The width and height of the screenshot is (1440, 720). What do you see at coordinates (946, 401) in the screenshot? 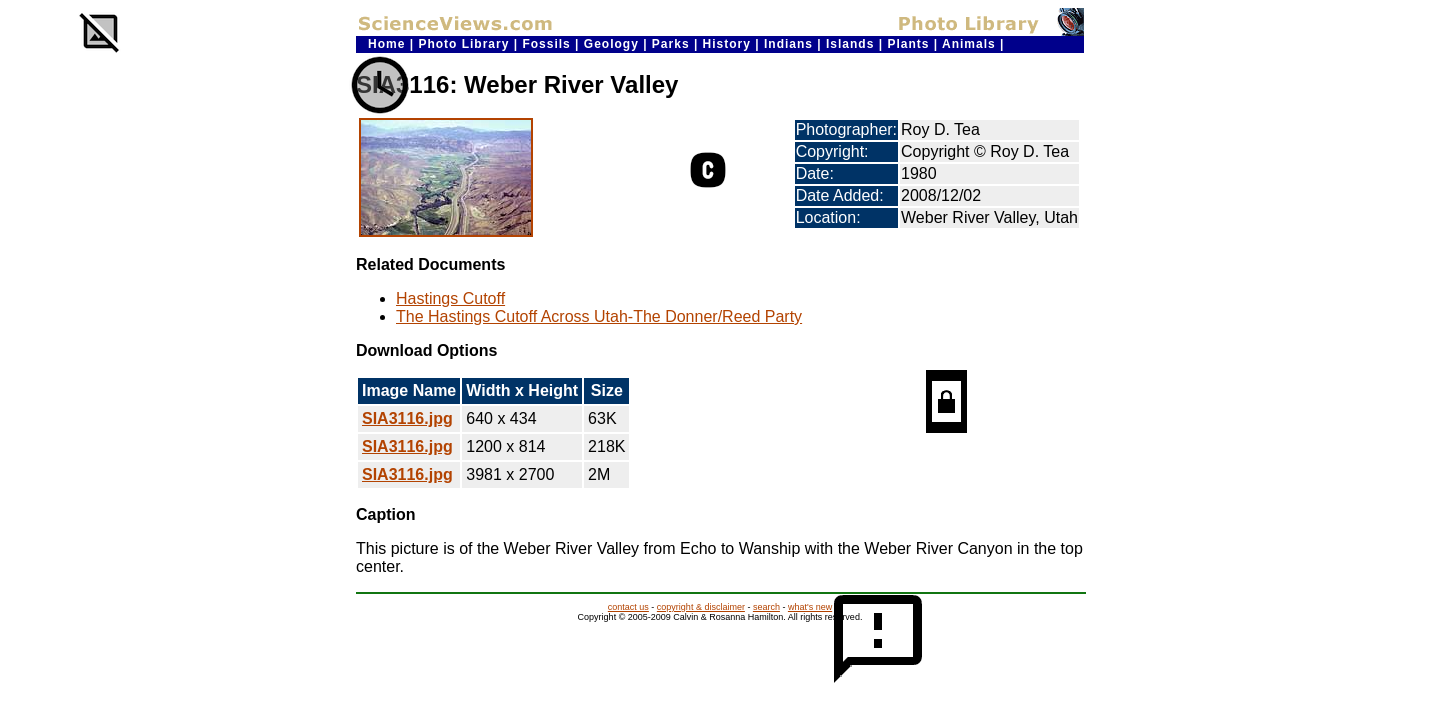
I see `lock screen in portrait orientation` at bounding box center [946, 401].